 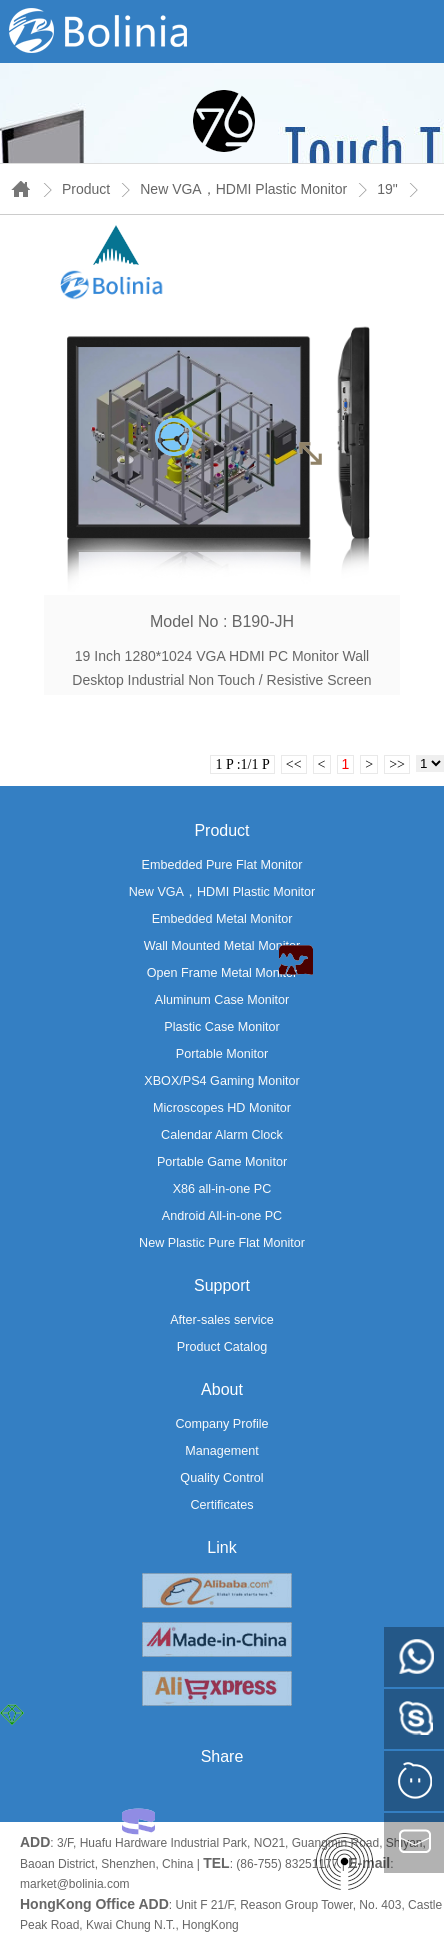 I want to click on CakePHP framework logo, so click(x=138, y=1821).